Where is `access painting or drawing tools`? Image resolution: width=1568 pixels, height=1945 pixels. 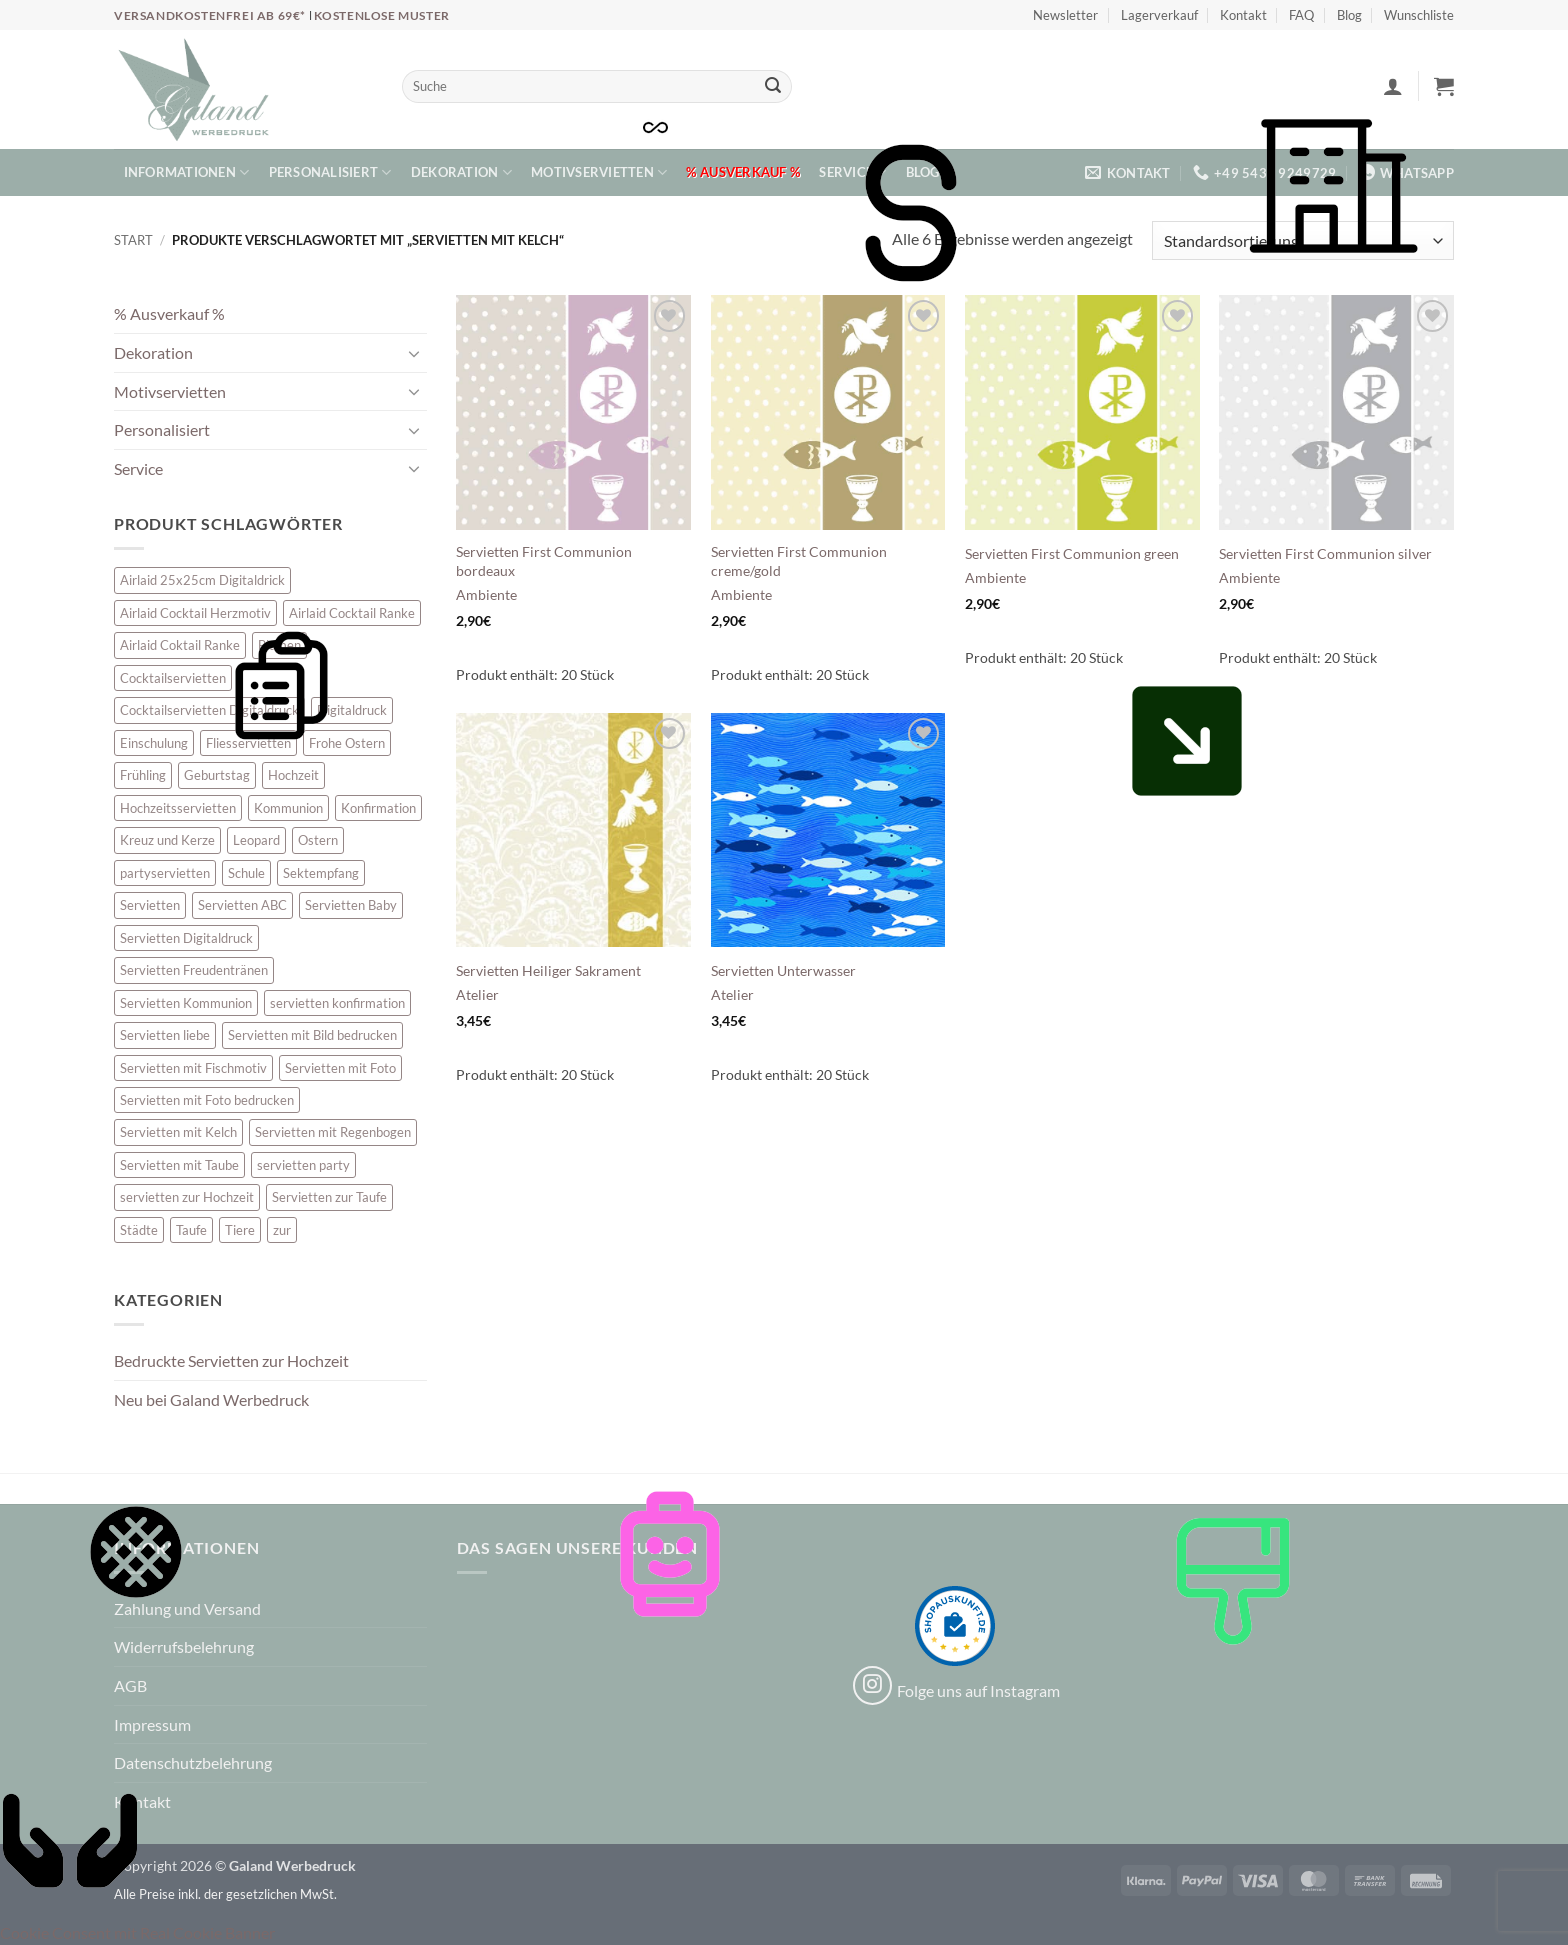
access painting or drawing tools is located at coordinates (1233, 1579).